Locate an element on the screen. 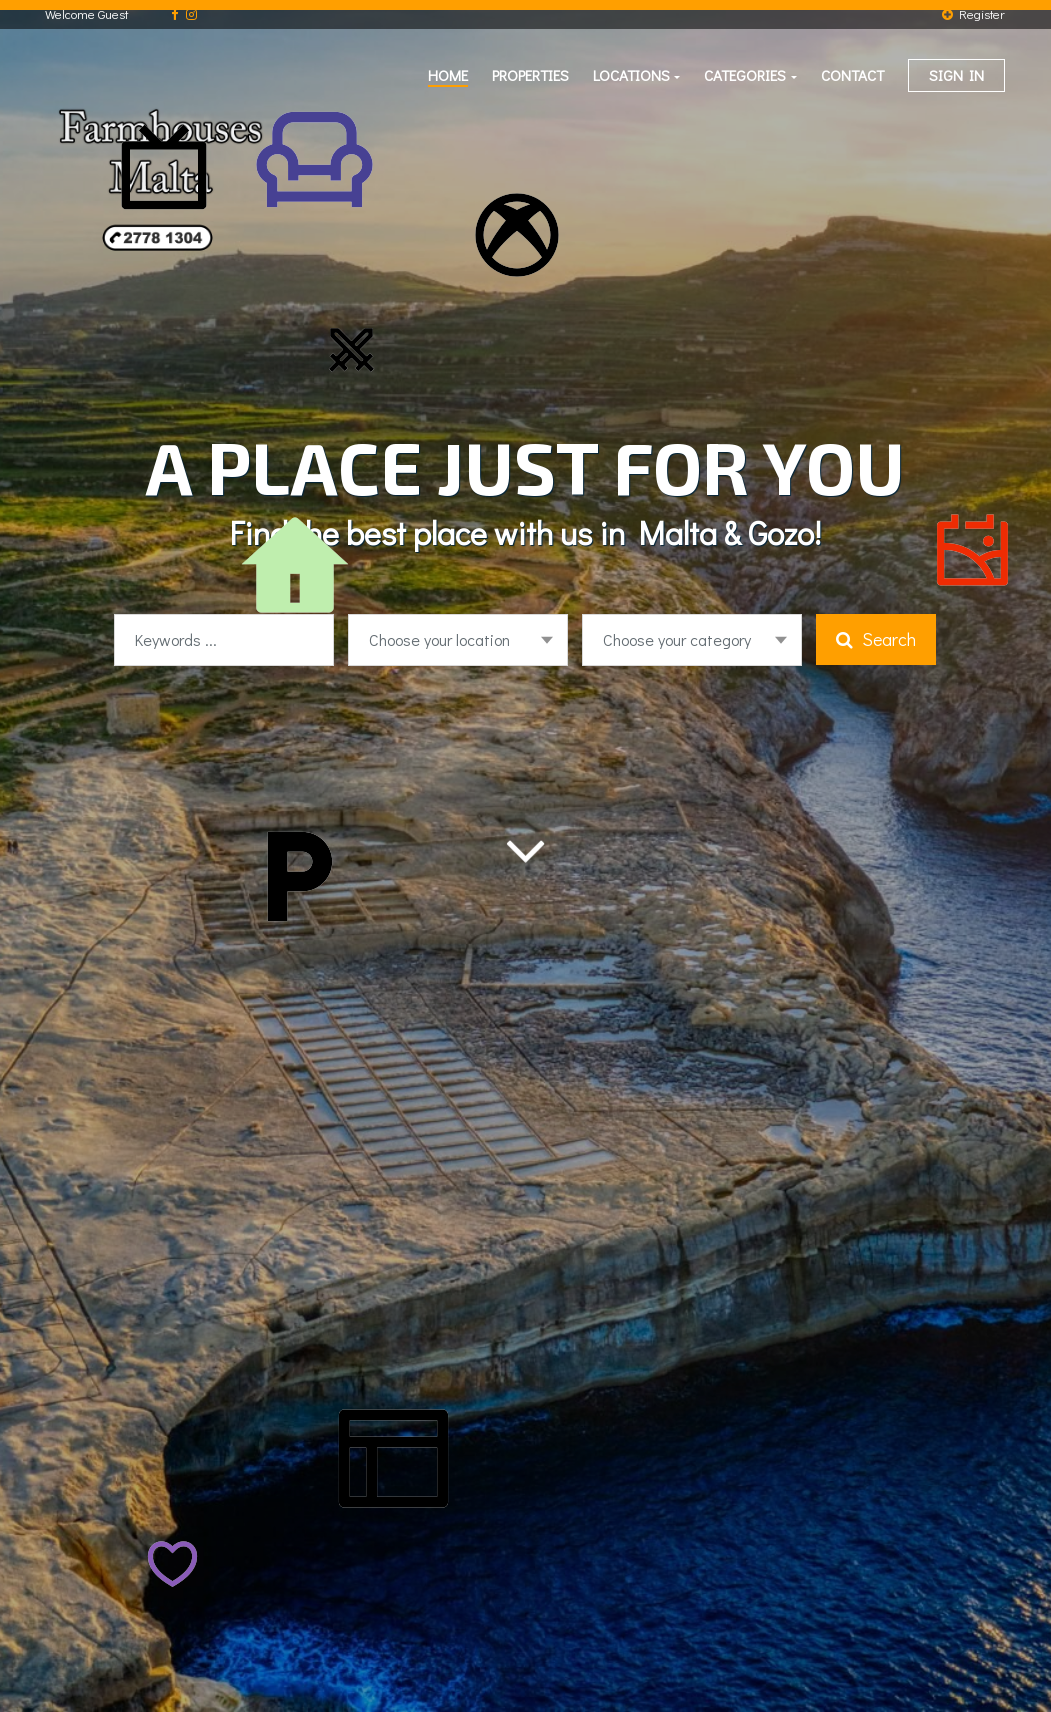 Image resolution: width=1051 pixels, height=1712 pixels. browse furniture or home decor items is located at coordinates (314, 159).